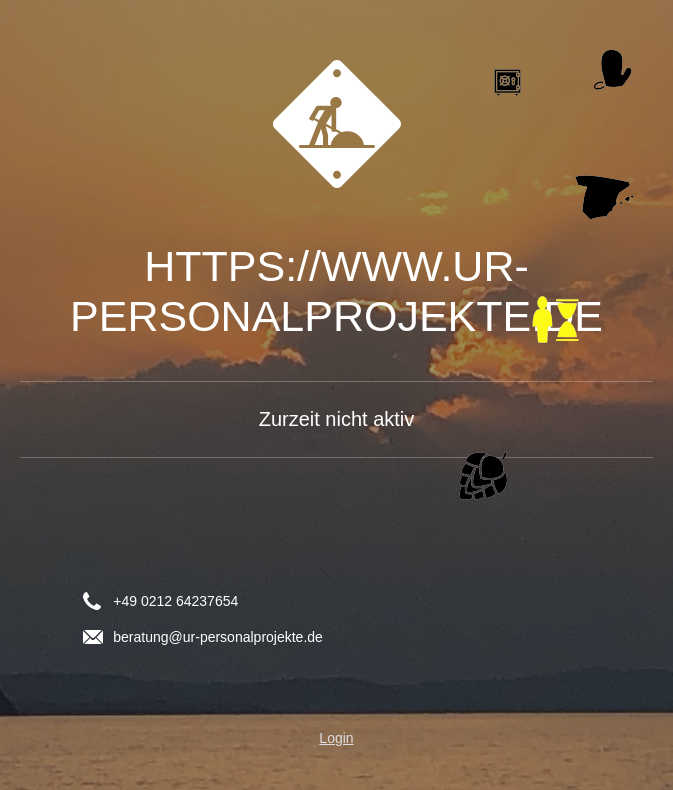 The width and height of the screenshot is (673, 790). What do you see at coordinates (613, 69) in the screenshot?
I see `access cooking or recipe features` at bounding box center [613, 69].